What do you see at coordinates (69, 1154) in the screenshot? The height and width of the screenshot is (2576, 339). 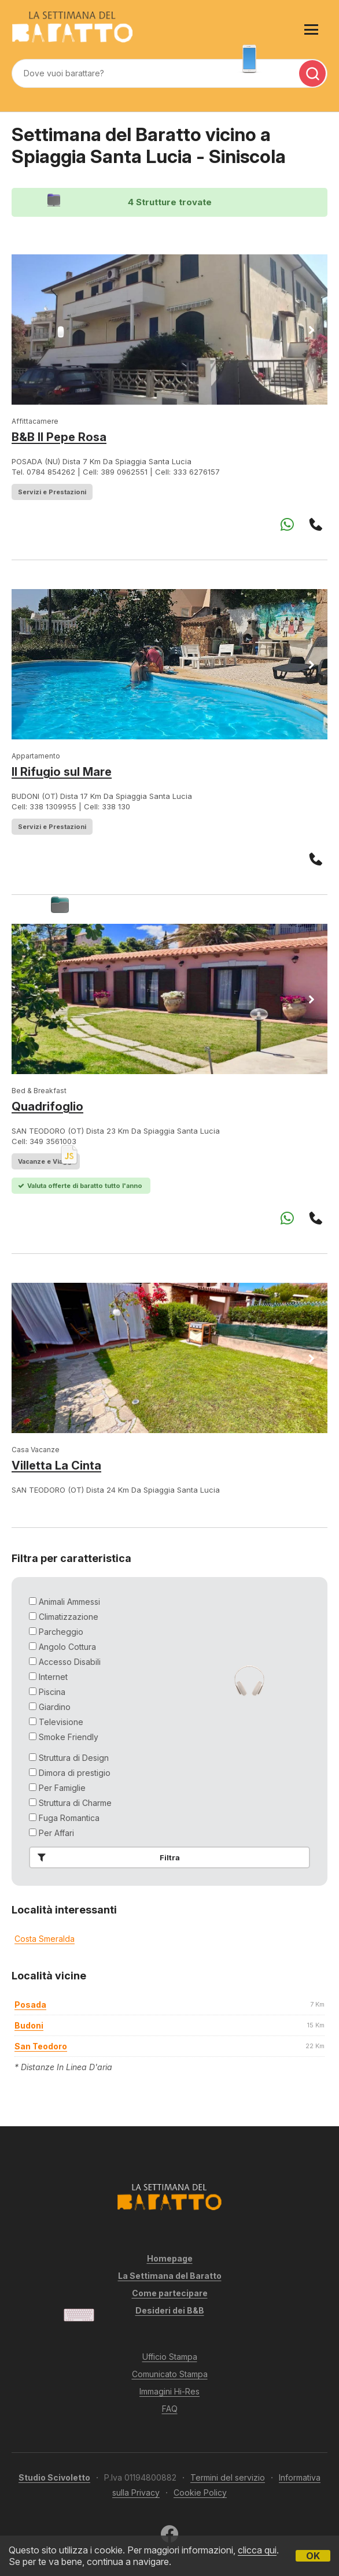 I see `indicates a javascript source file` at bounding box center [69, 1154].